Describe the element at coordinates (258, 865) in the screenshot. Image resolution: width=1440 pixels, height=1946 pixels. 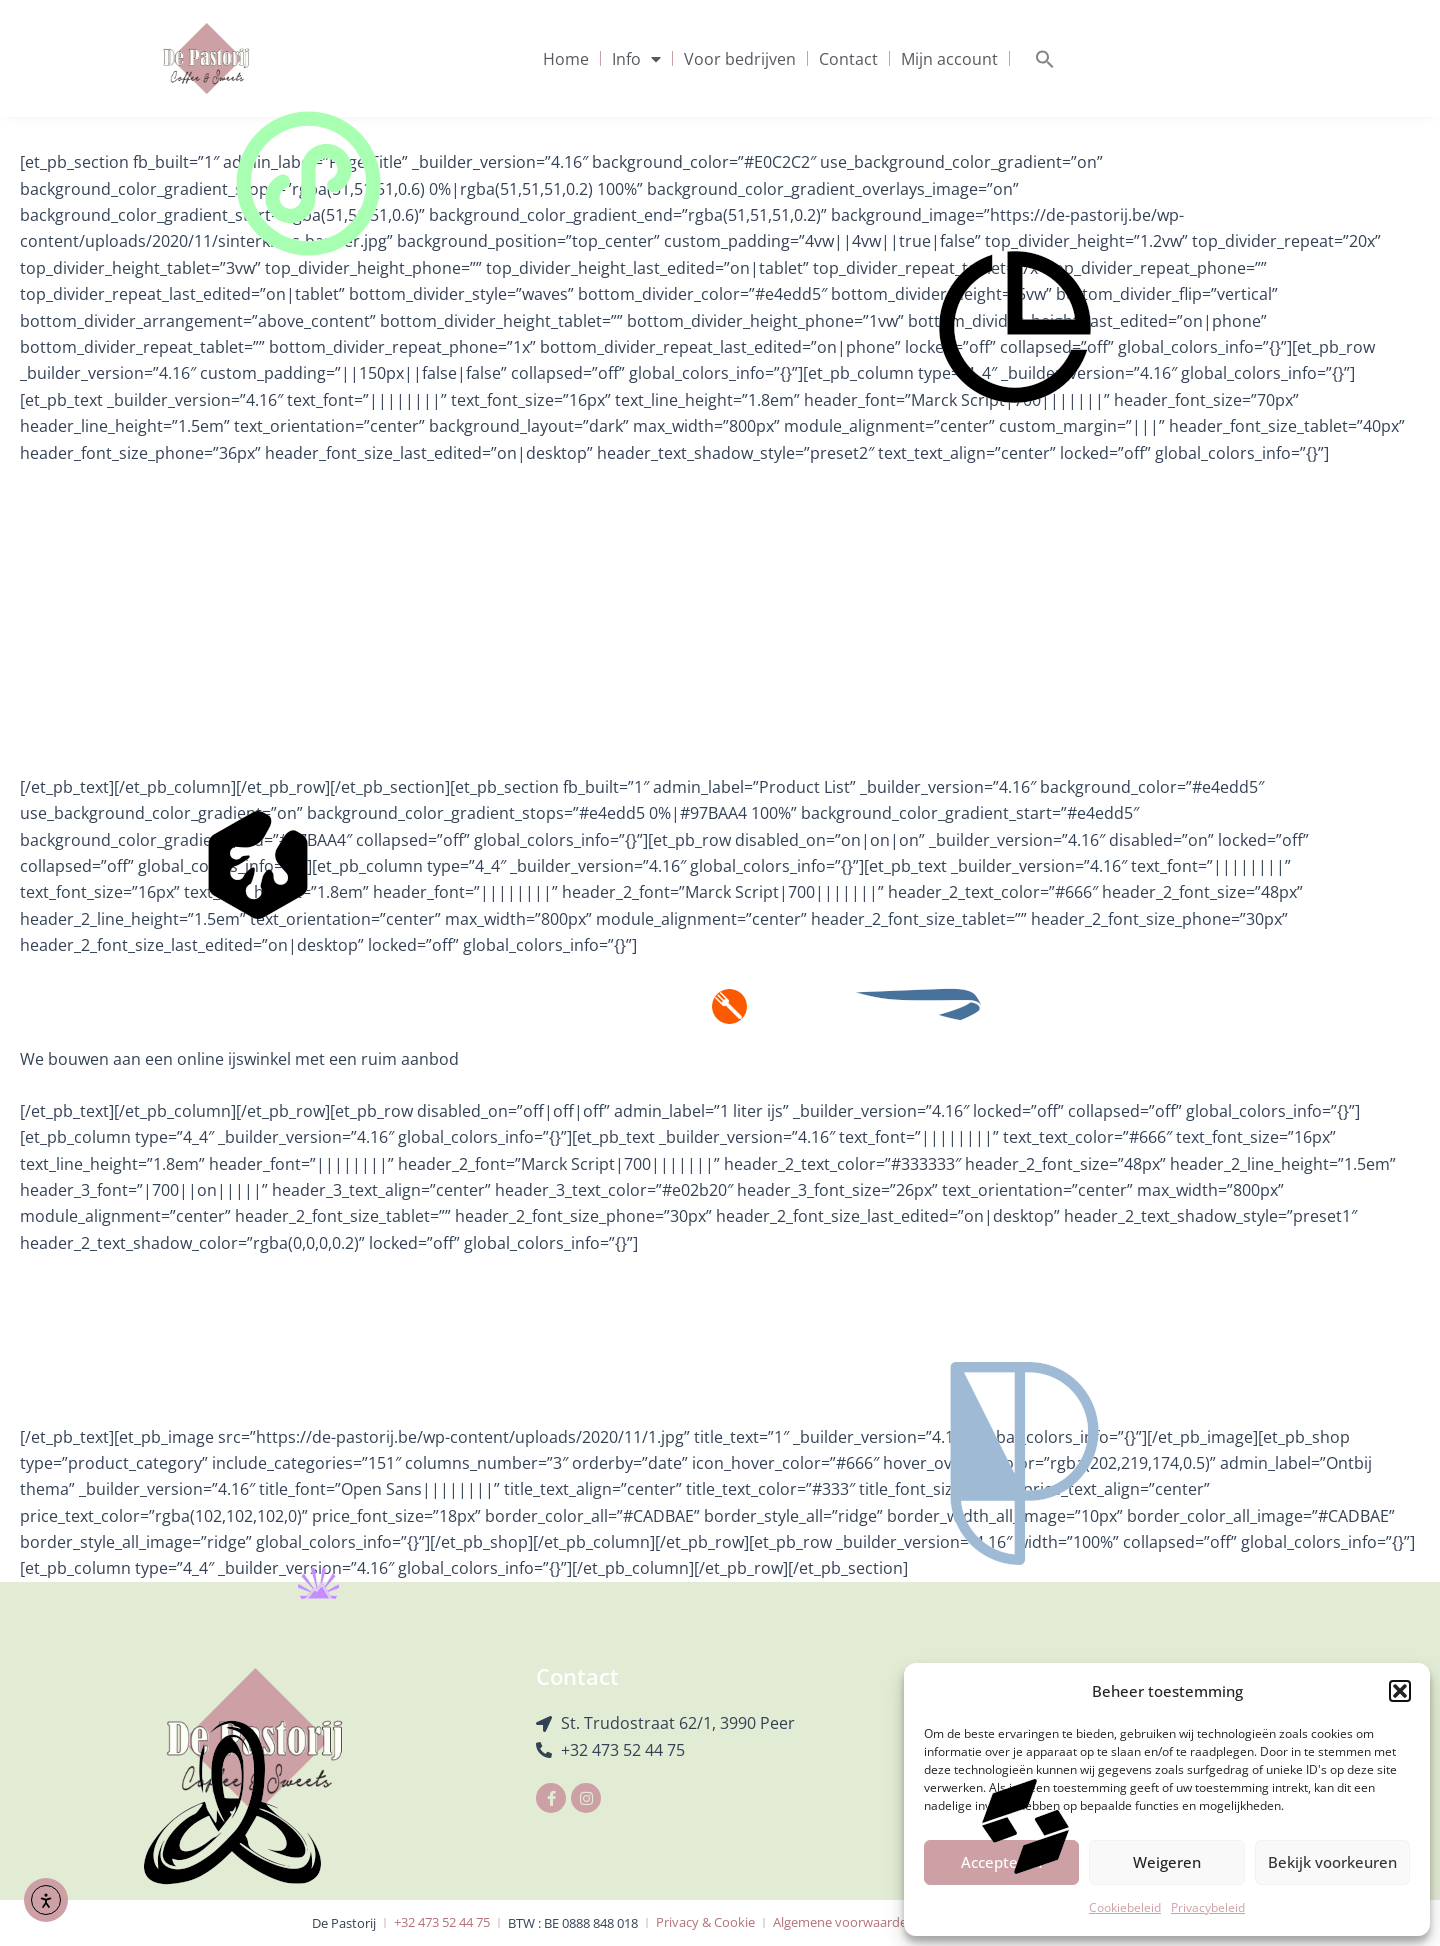
I see `link to Treehouse learning platform` at that location.